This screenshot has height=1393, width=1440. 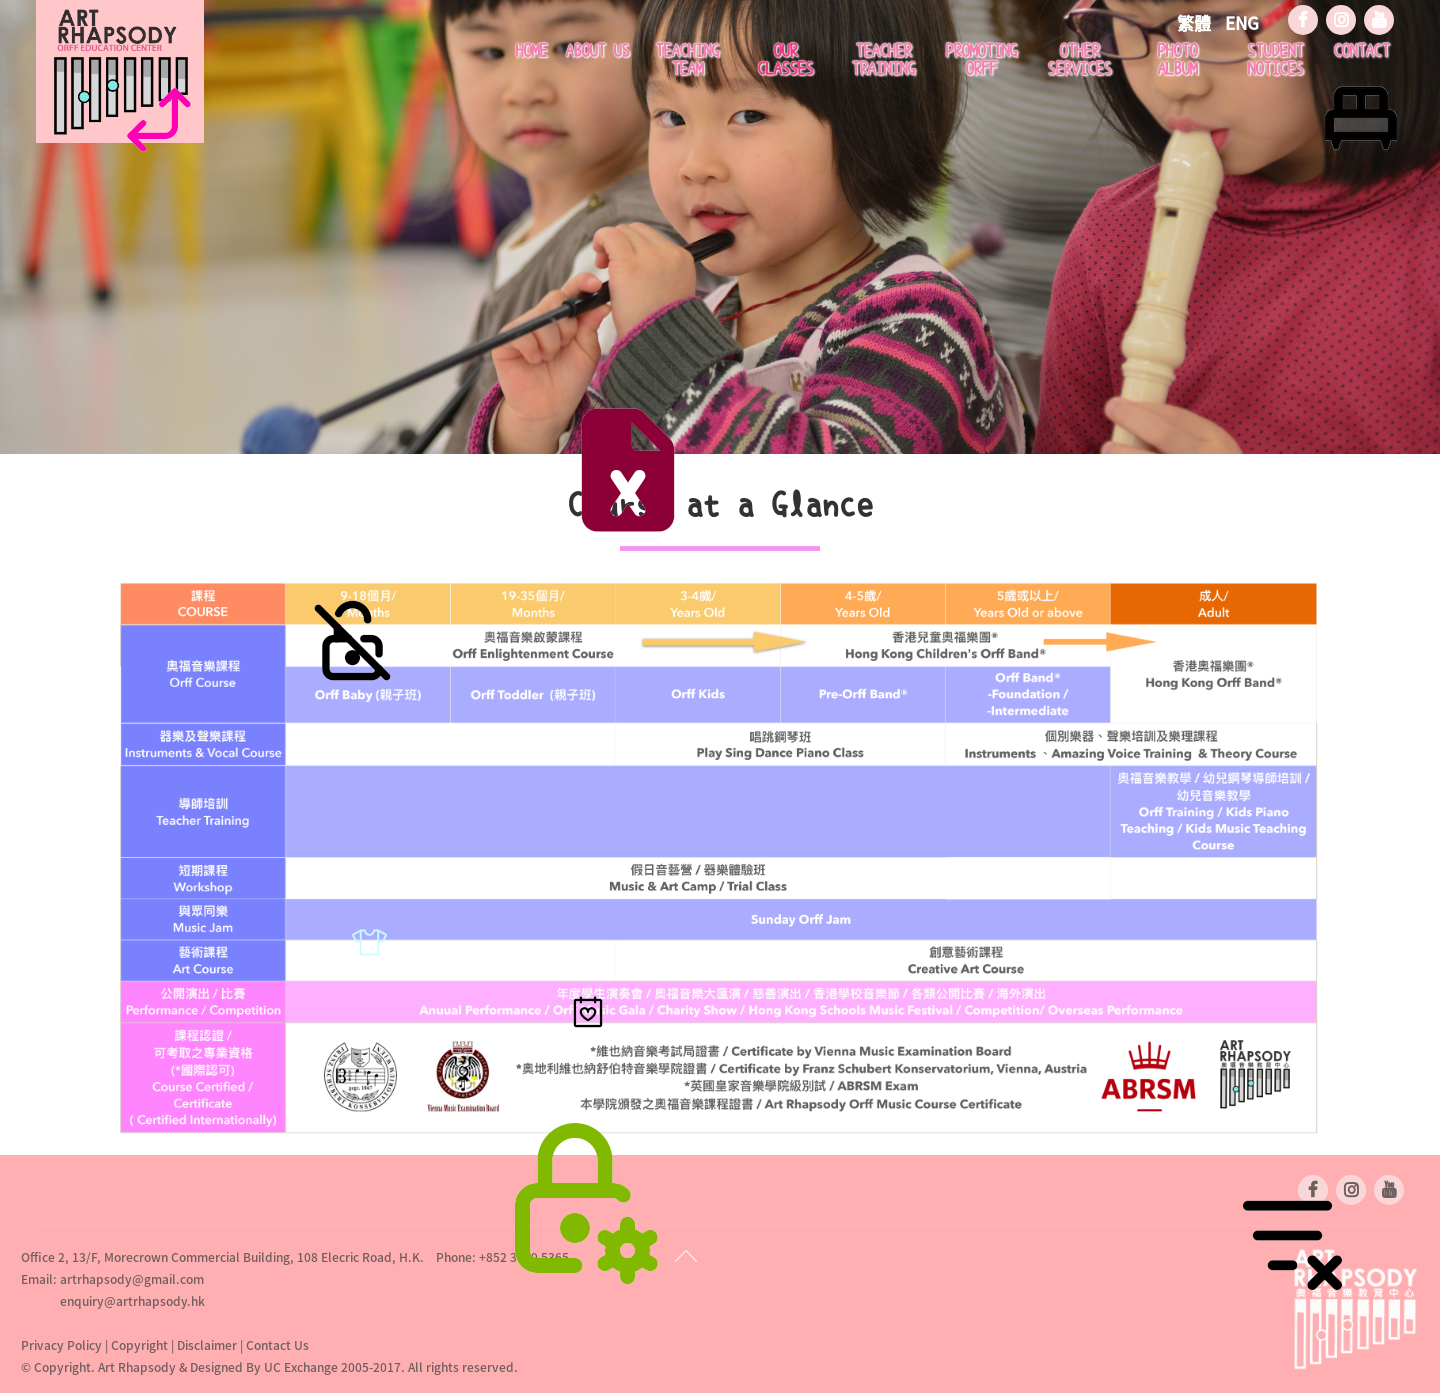 What do you see at coordinates (352, 642) in the screenshot?
I see `unlock feature is unavailable or disabled` at bounding box center [352, 642].